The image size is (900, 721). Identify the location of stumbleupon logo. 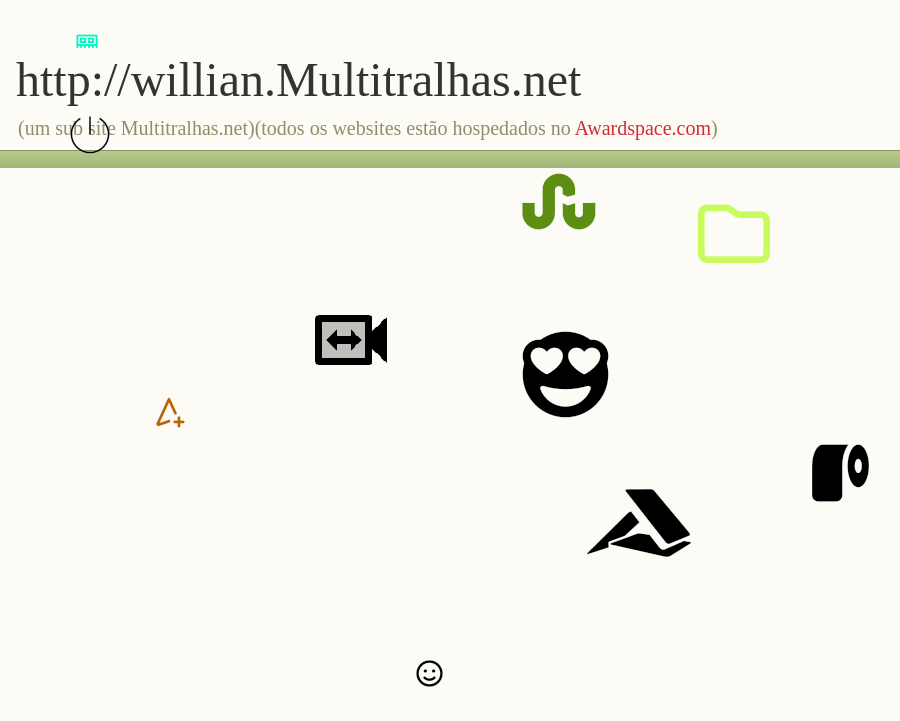
(559, 201).